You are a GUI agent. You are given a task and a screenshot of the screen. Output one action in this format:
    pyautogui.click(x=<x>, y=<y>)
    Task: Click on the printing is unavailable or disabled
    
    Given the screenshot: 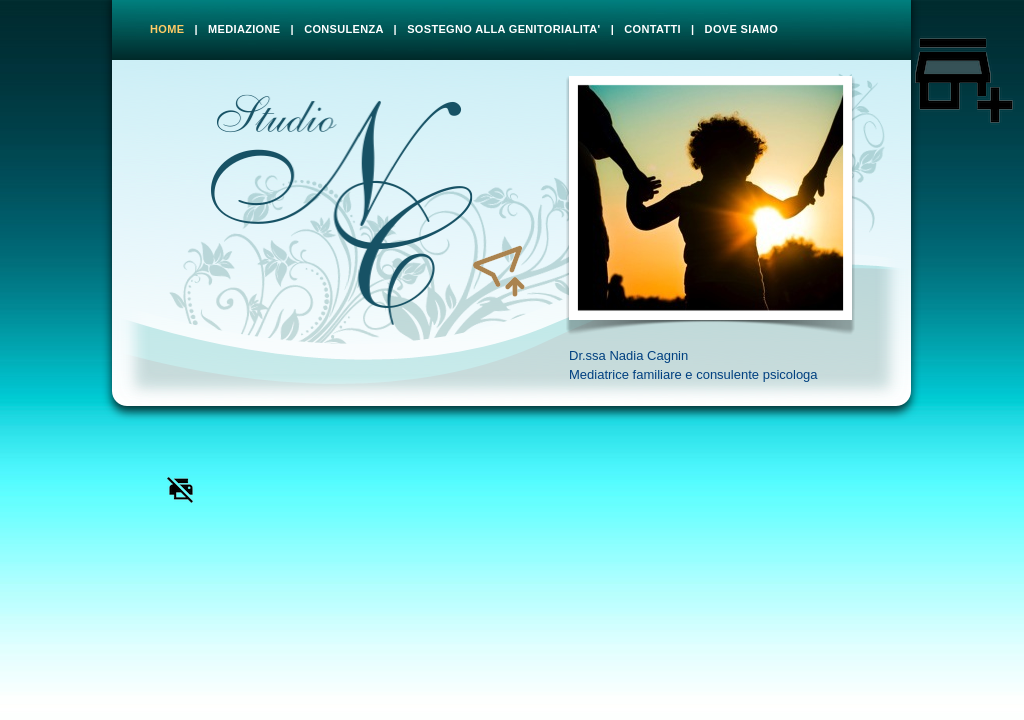 What is the action you would take?
    pyautogui.click(x=181, y=489)
    